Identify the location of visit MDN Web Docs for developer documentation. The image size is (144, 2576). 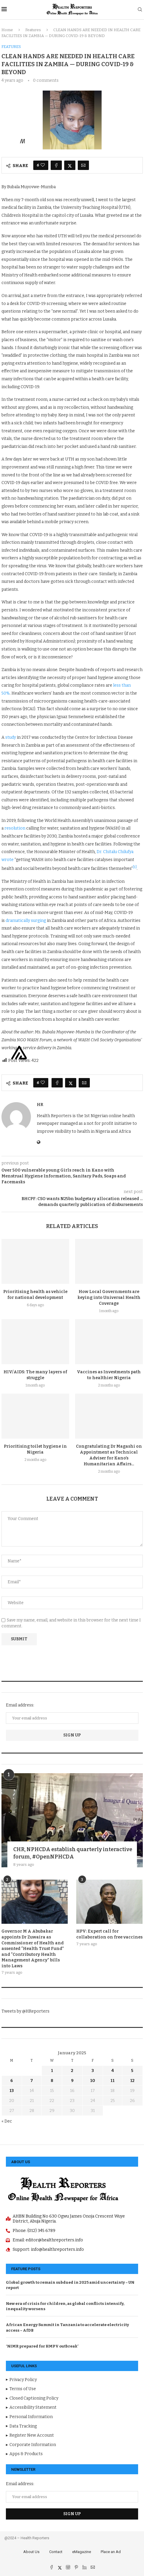
(22, 141).